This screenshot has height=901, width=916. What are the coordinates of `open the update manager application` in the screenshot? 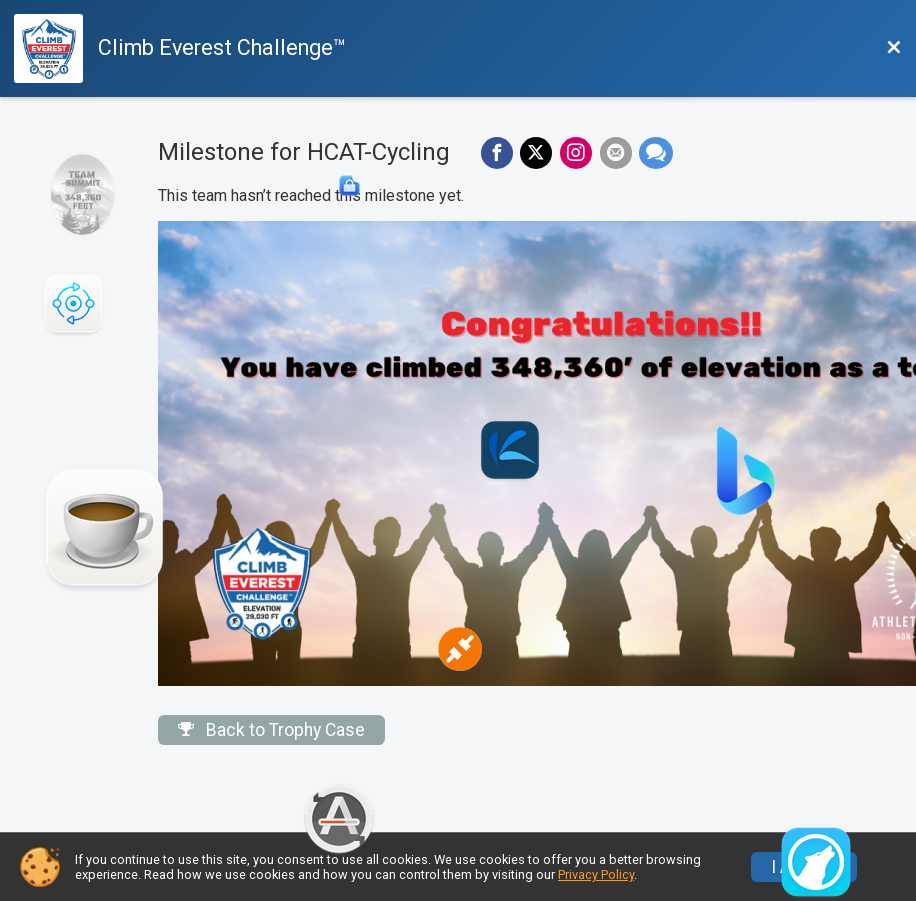 It's located at (339, 819).